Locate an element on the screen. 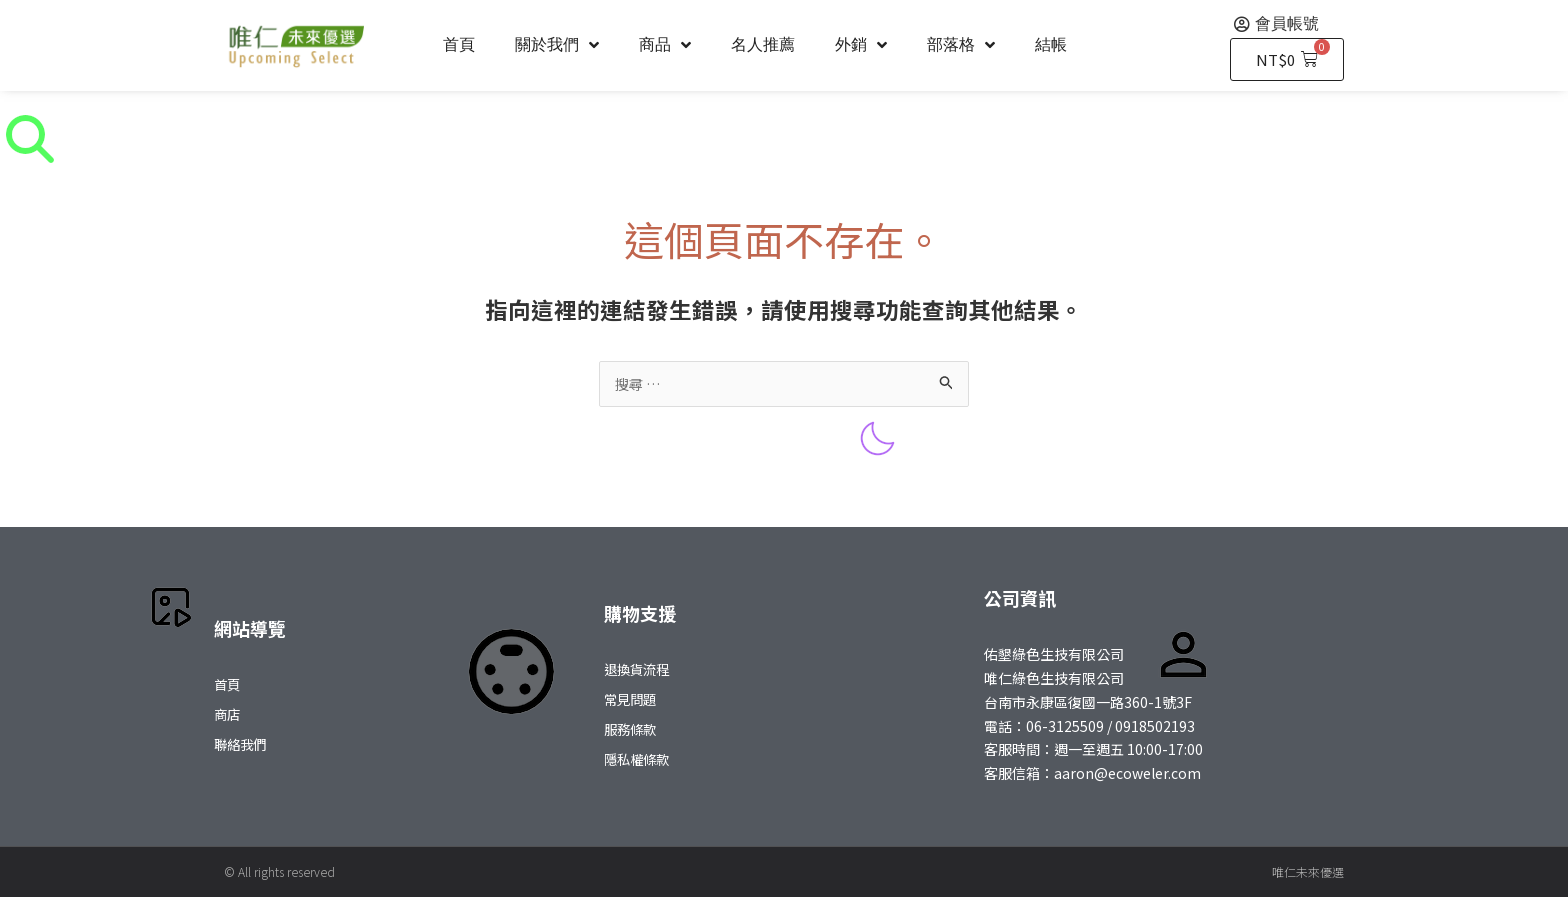 Image resolution: width=1568 pixels, height=898 pixels. toggle dark mode or night theme is located at coordinates (876, 439).